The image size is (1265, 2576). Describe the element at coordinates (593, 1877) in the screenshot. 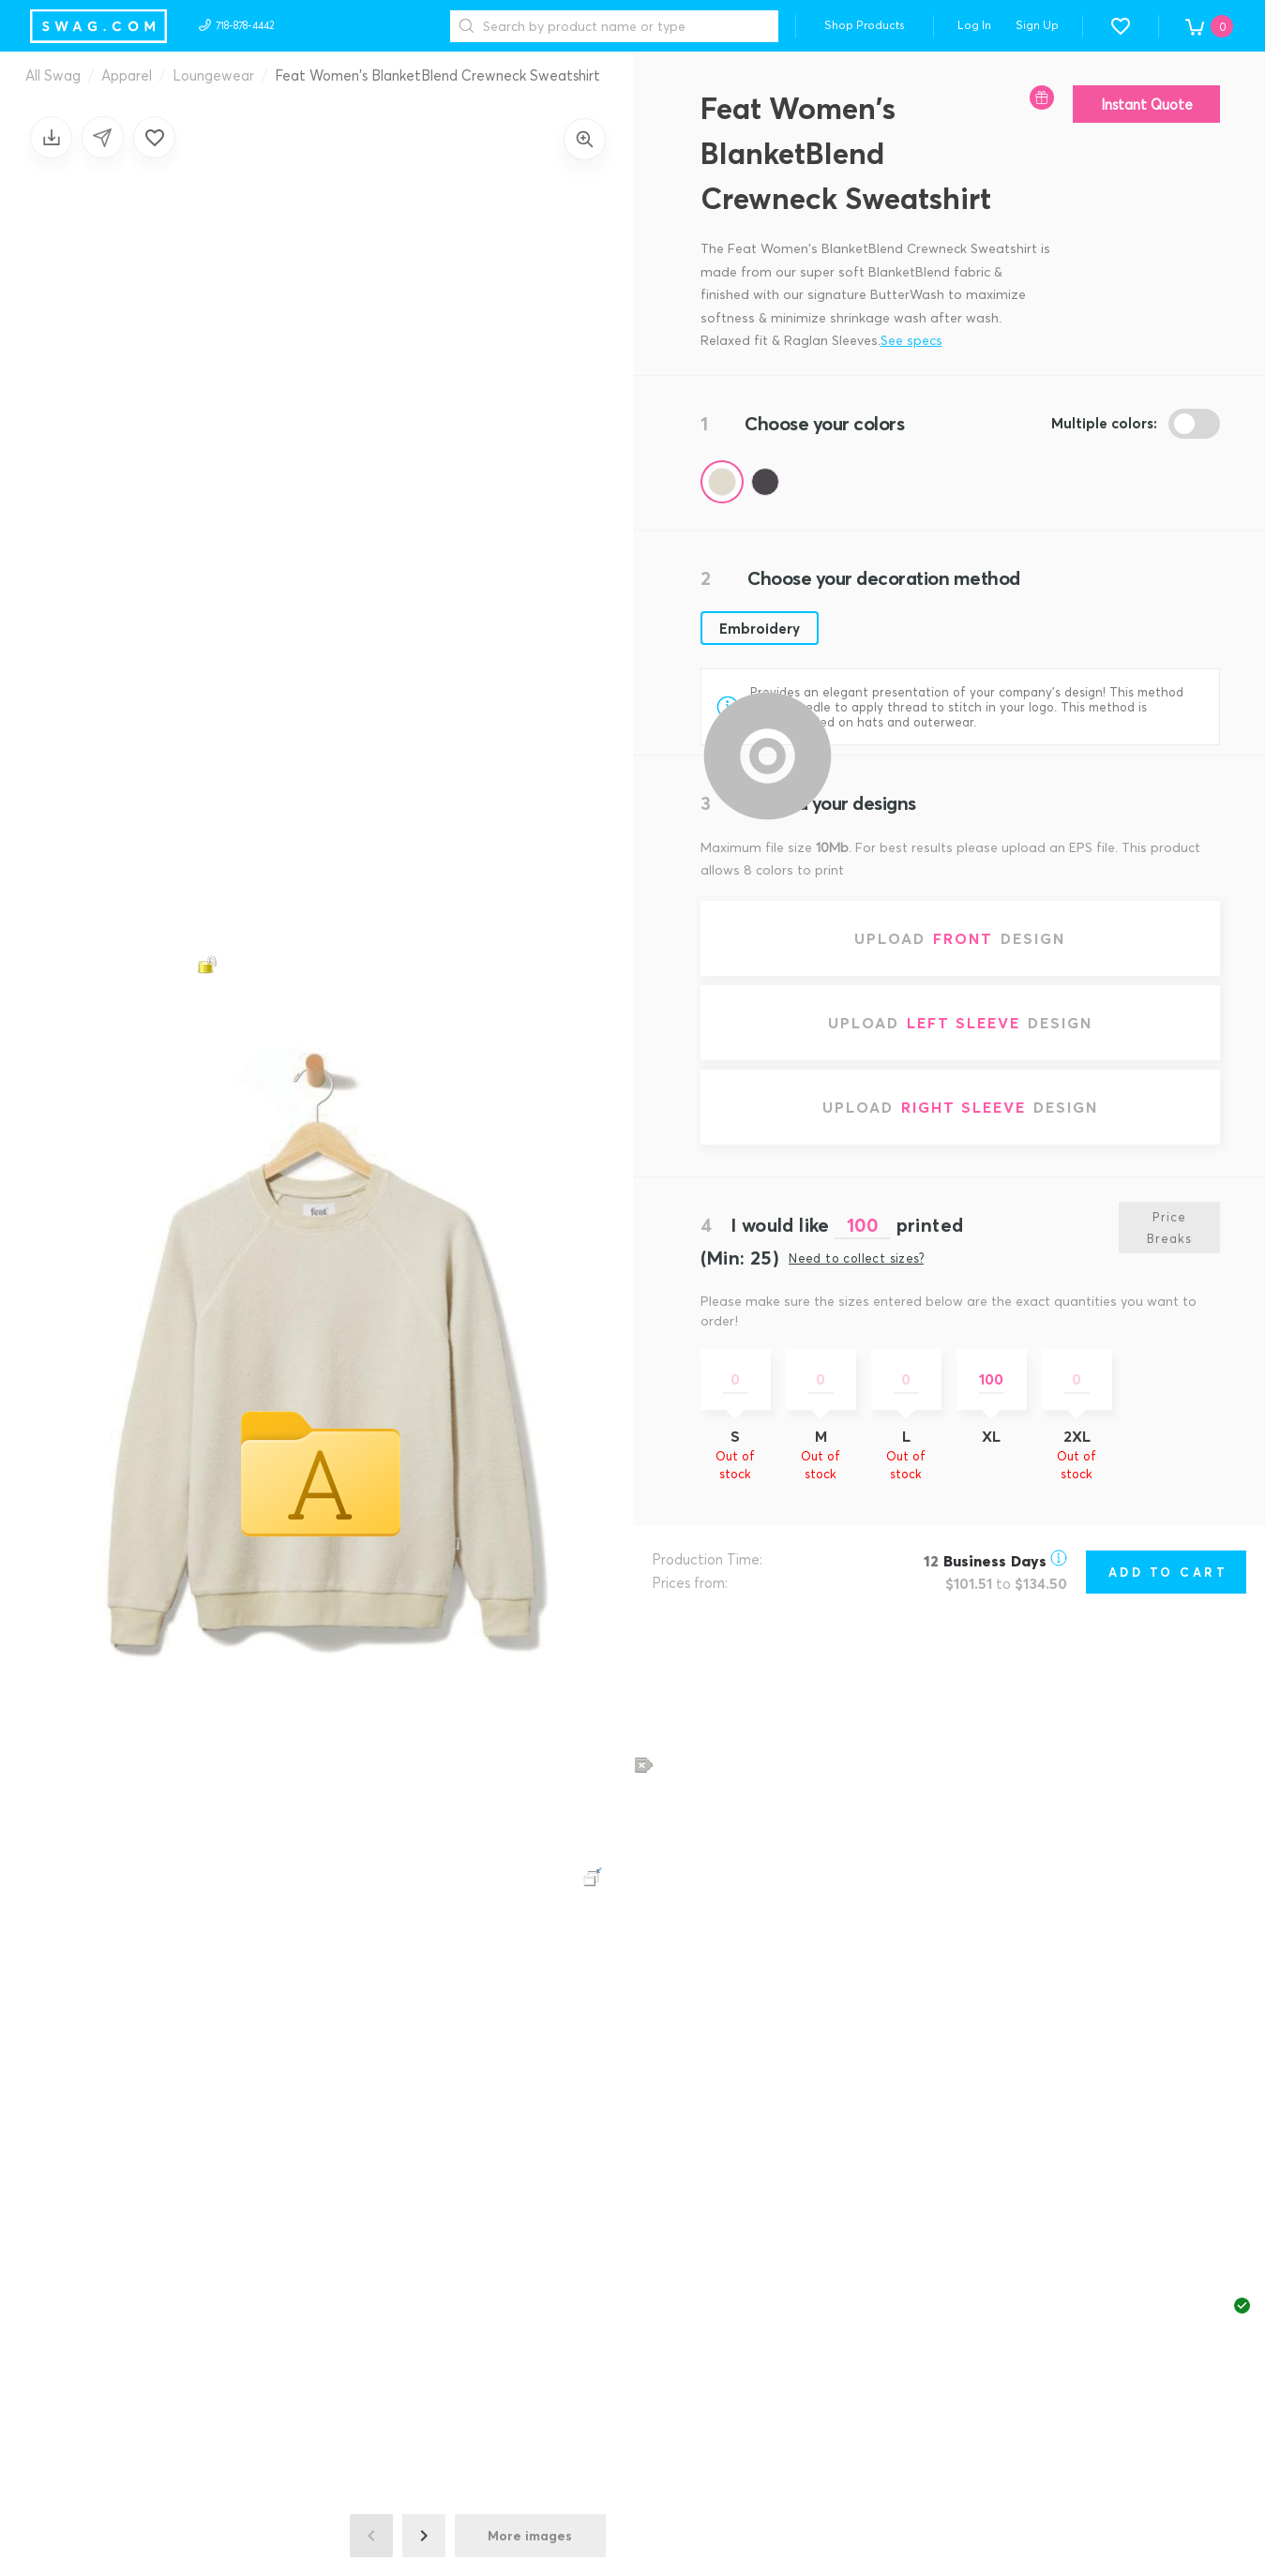

I see `restore window to previous size` at that location.